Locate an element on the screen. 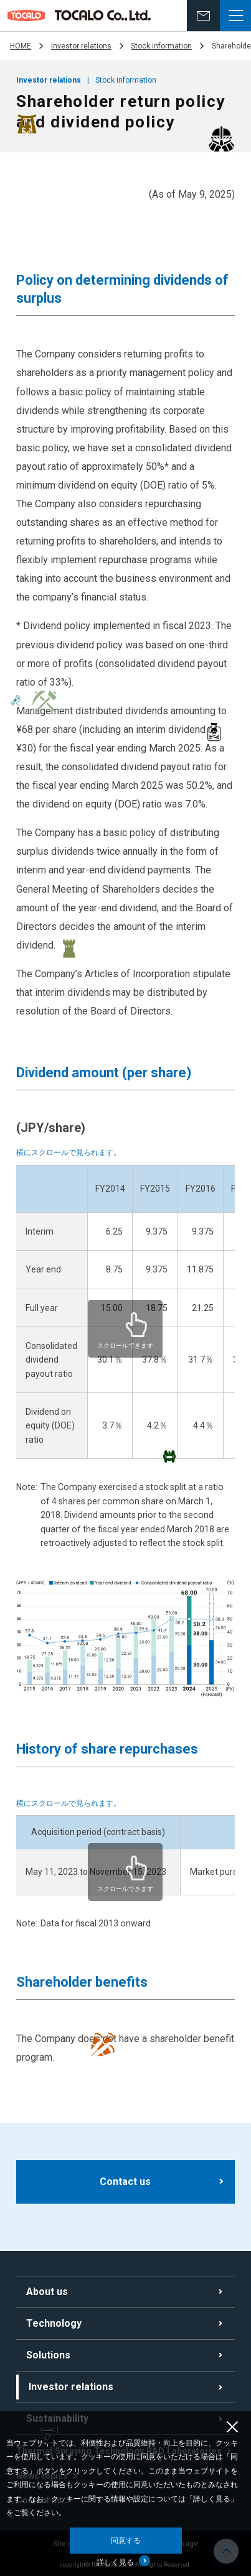 The image size is (251, 2576). decorative mask or carnival costume icon is located at coordinates (169, 1456).